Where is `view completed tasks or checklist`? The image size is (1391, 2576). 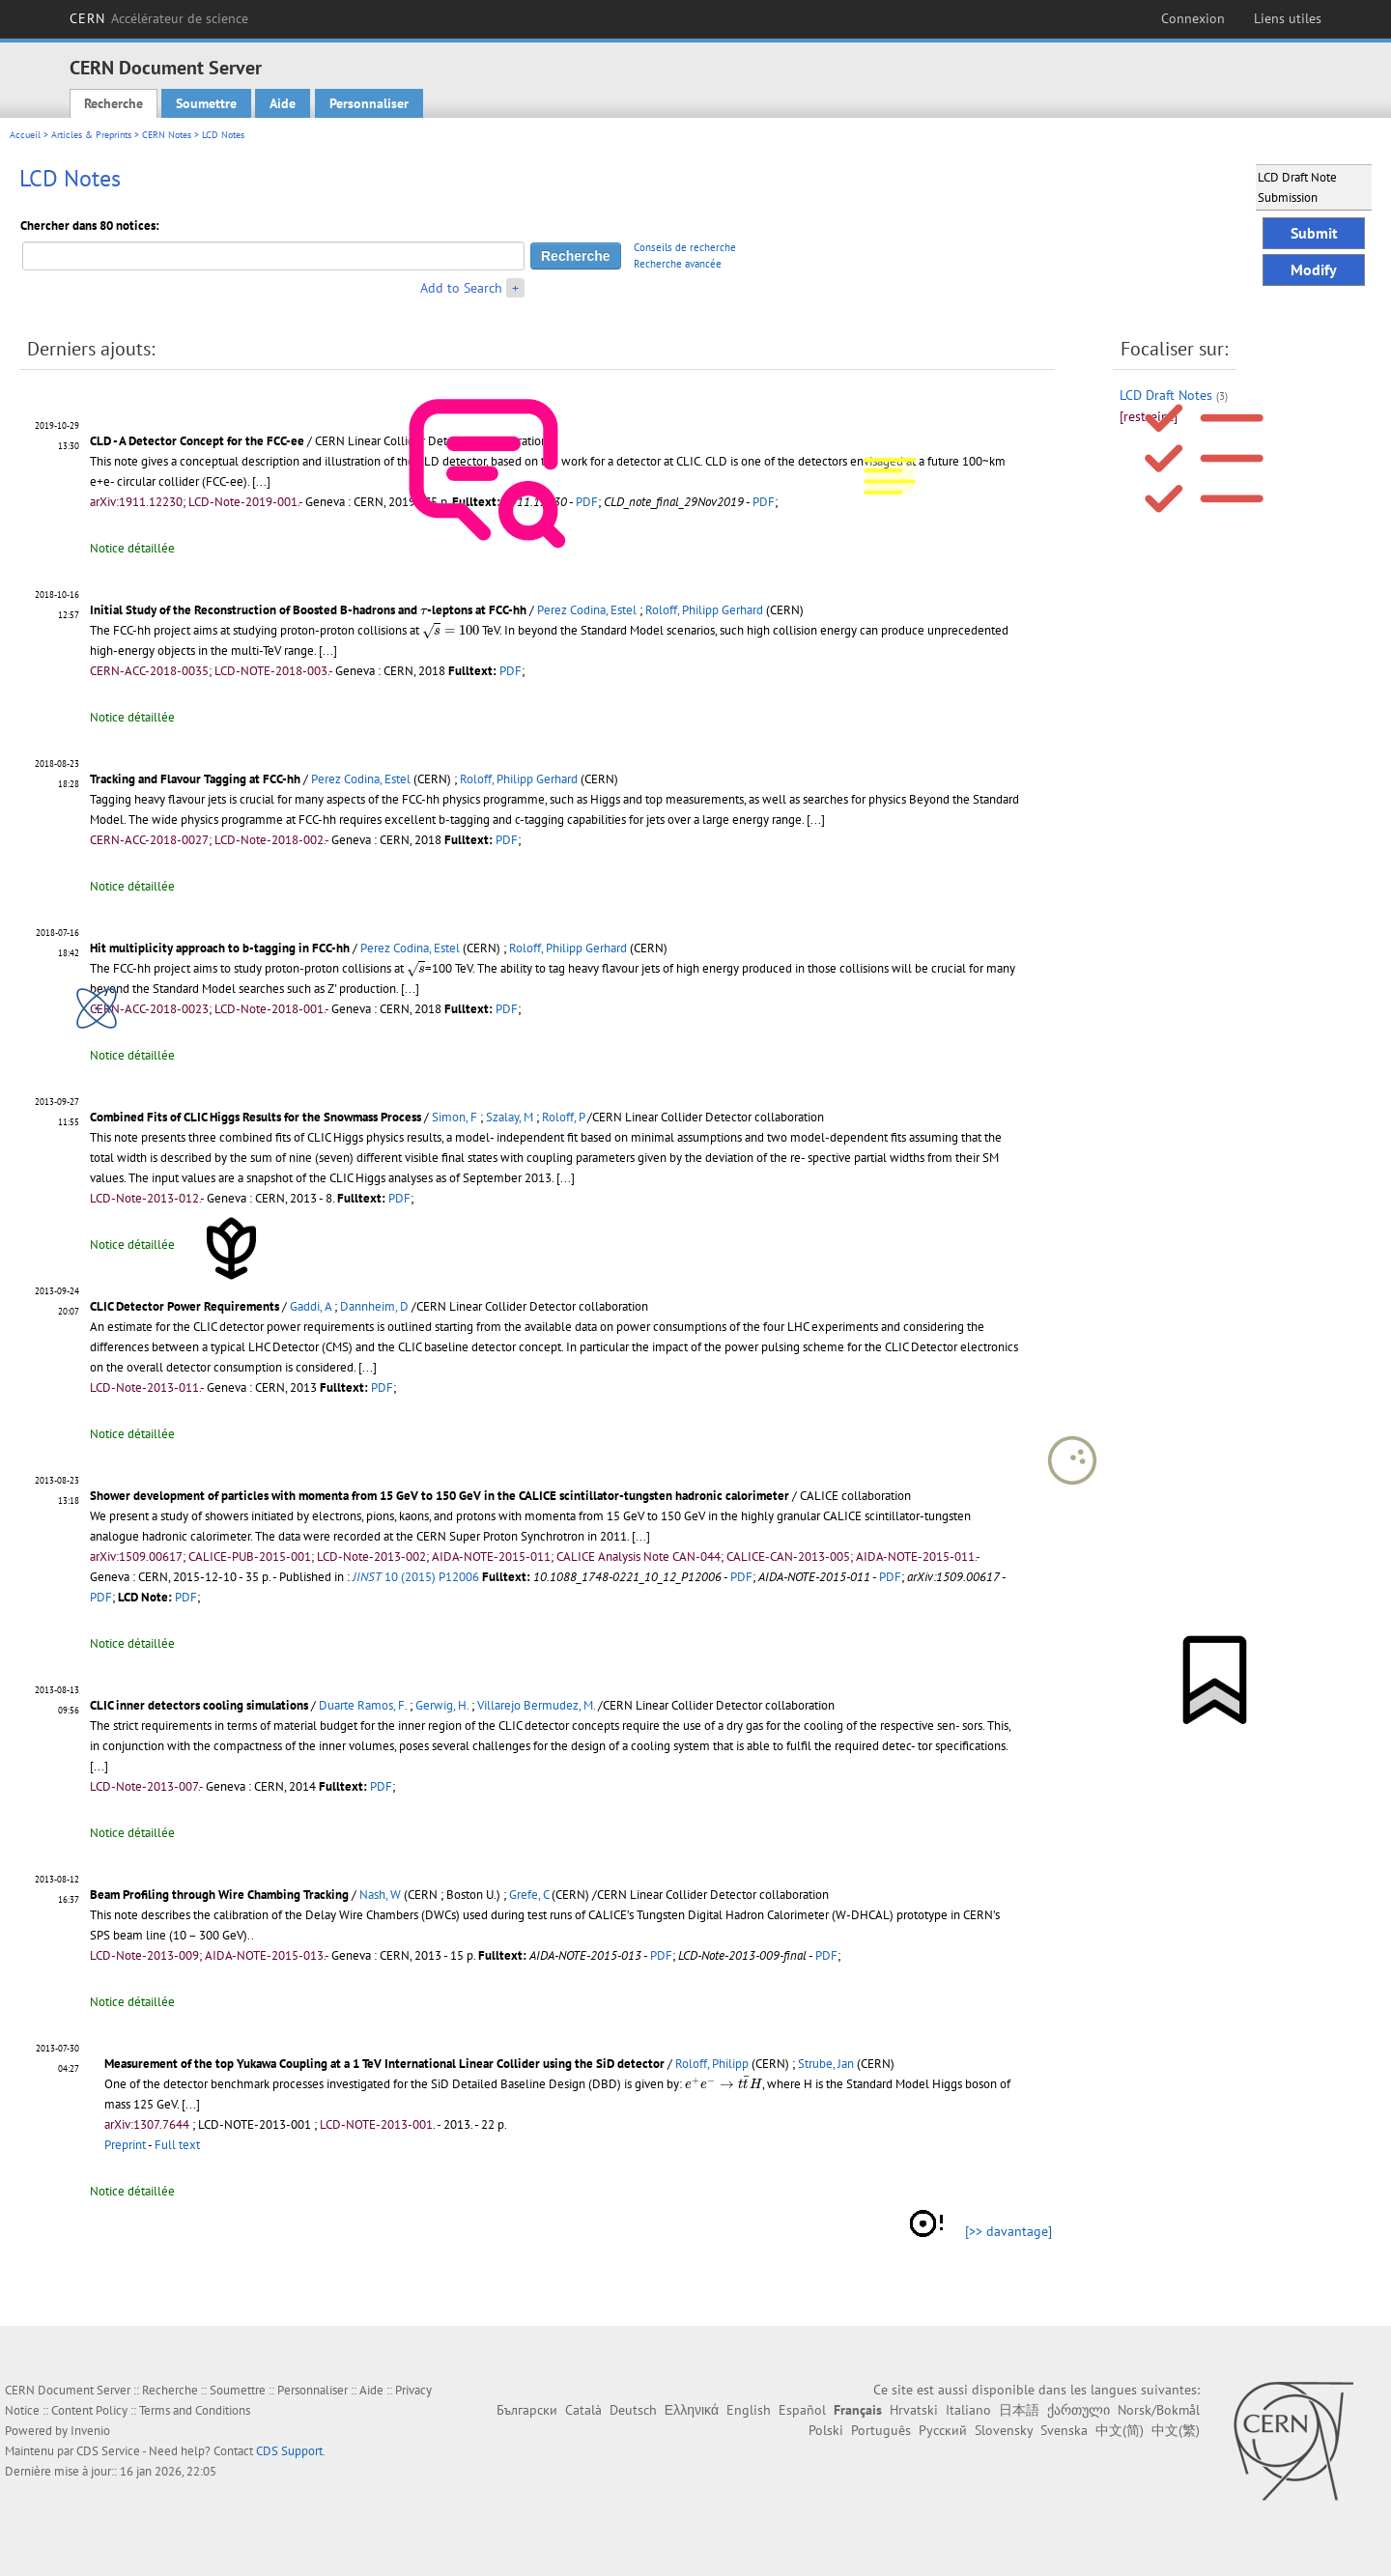 view completed tasks or checklist is located at coordinates (1204, 458).